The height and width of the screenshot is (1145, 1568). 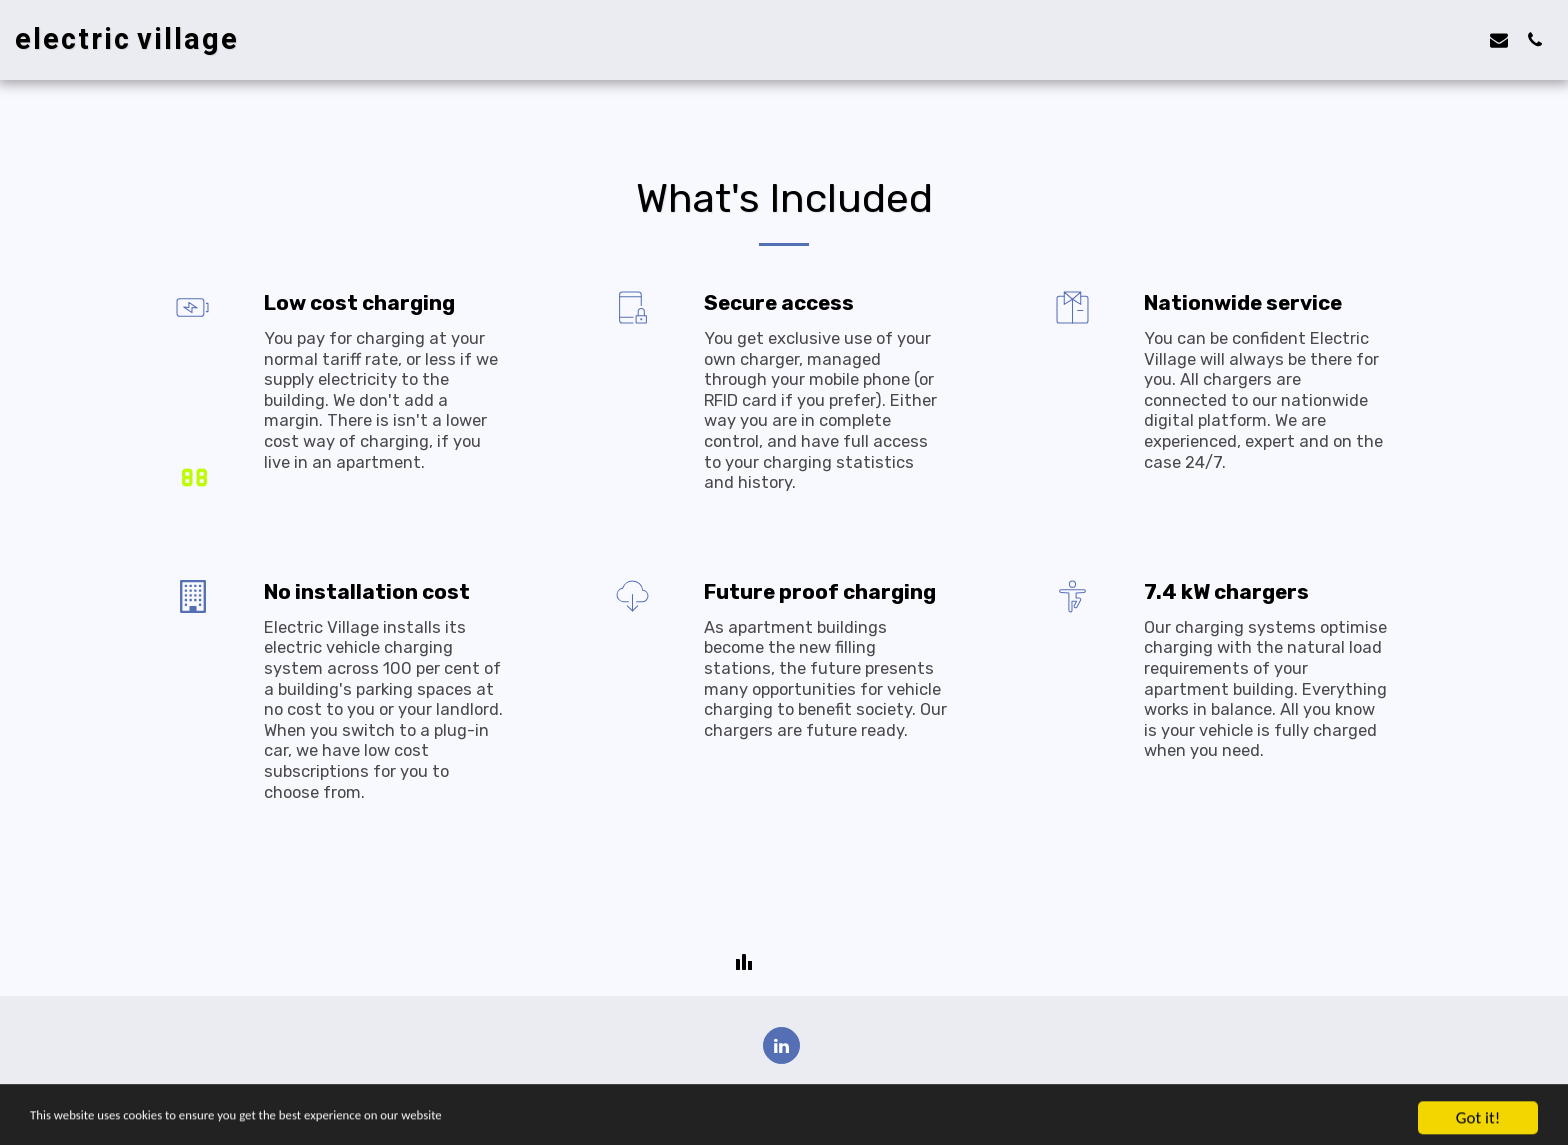 I want to click on displays the number 88 as a numeric indicator or count, so click(x=194, y=477).